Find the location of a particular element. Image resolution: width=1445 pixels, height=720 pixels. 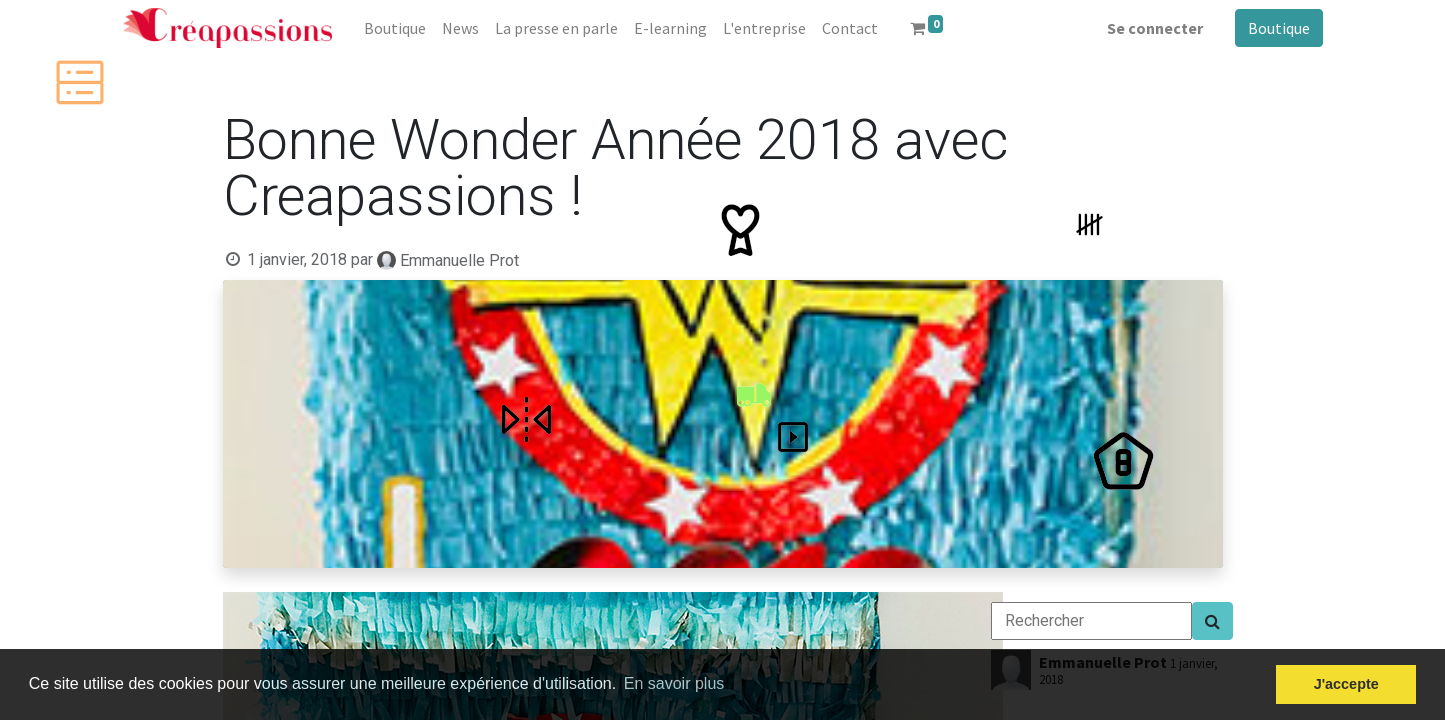

access server settings or management is located at coordinates (80, 83).